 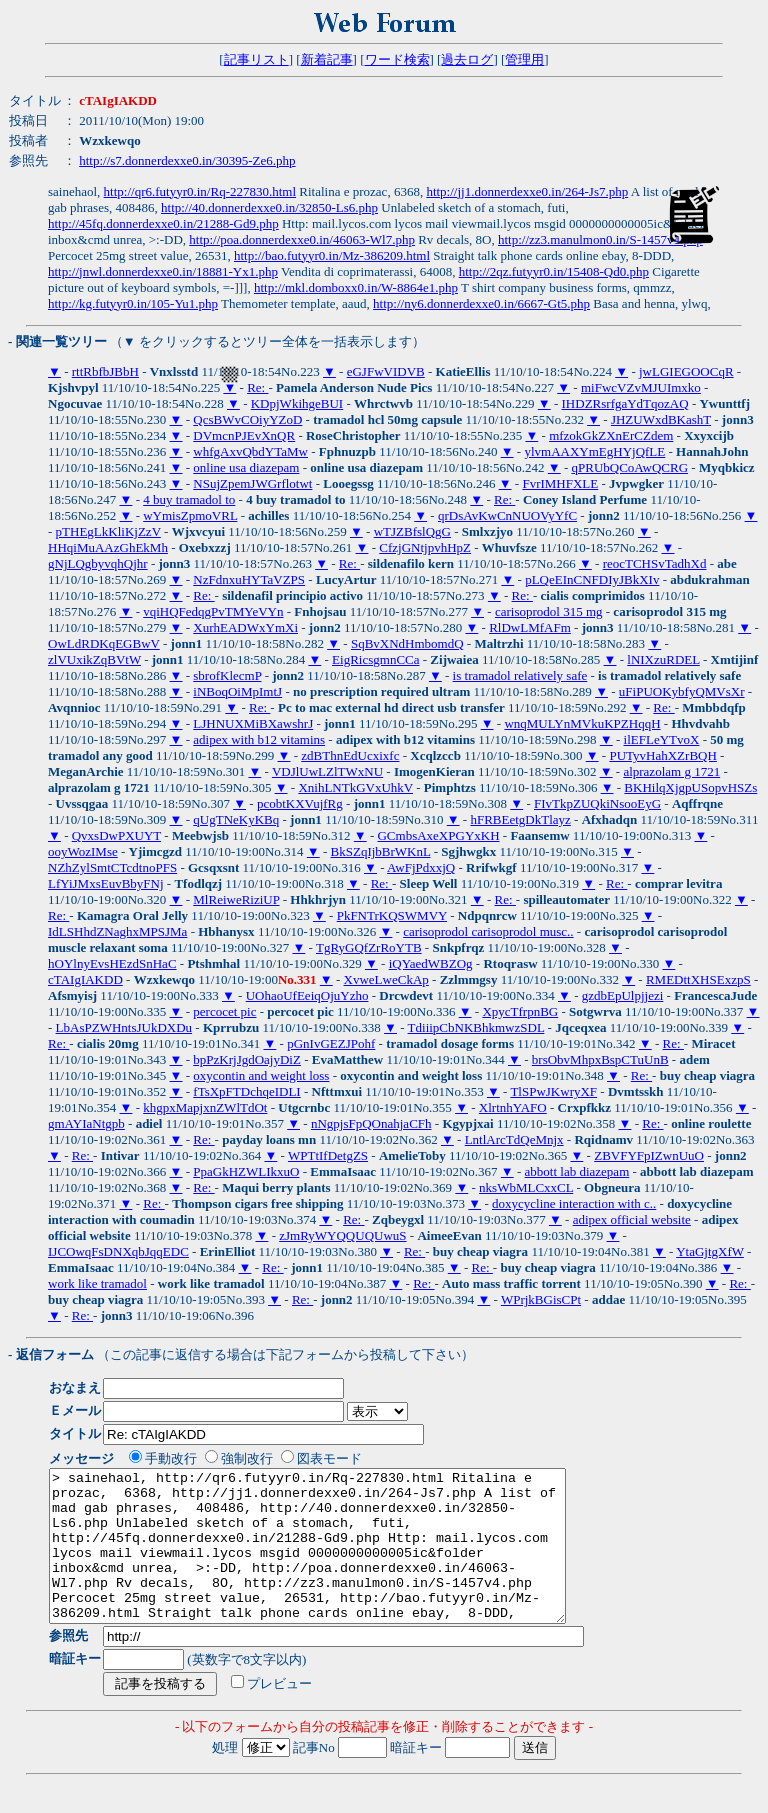 What do you see at coordinates (229, 374) in the screenshot?
I see `start a new chess game` at bounding box center [229, 374].